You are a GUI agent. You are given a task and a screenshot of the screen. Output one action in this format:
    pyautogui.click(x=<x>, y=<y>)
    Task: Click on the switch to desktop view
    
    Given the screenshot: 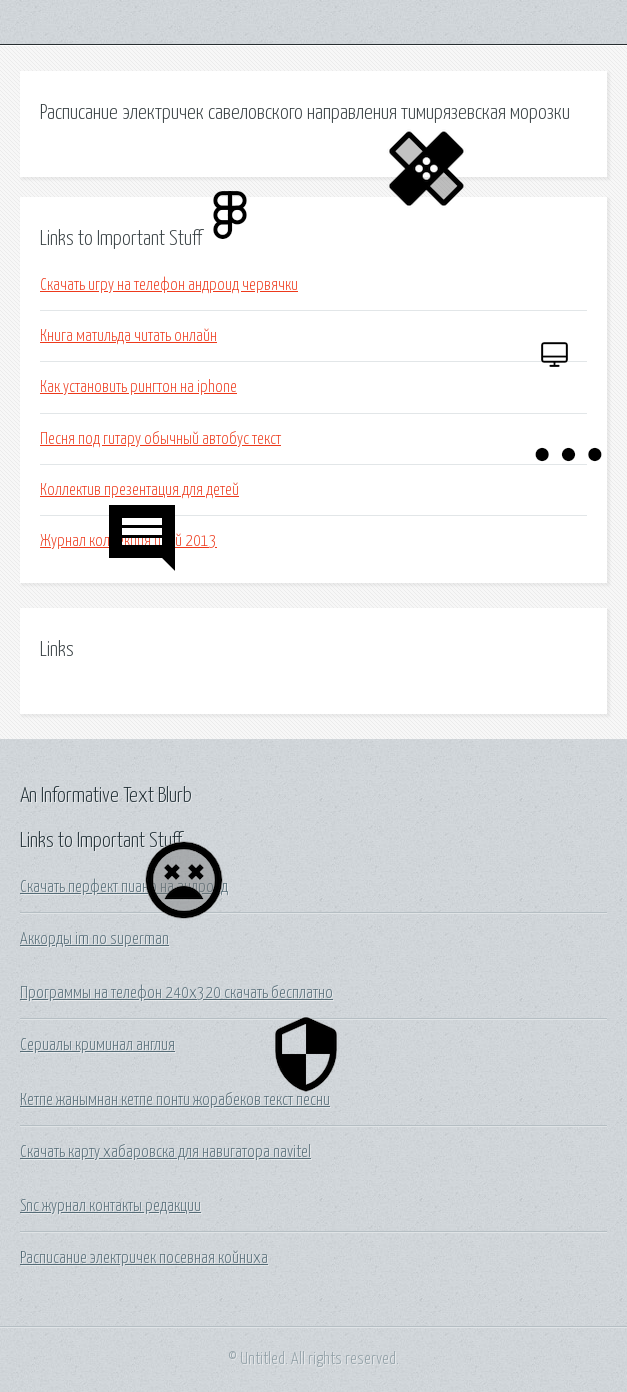 What is the action you would take?
    pyautogui.click(x=554, y=353)
    